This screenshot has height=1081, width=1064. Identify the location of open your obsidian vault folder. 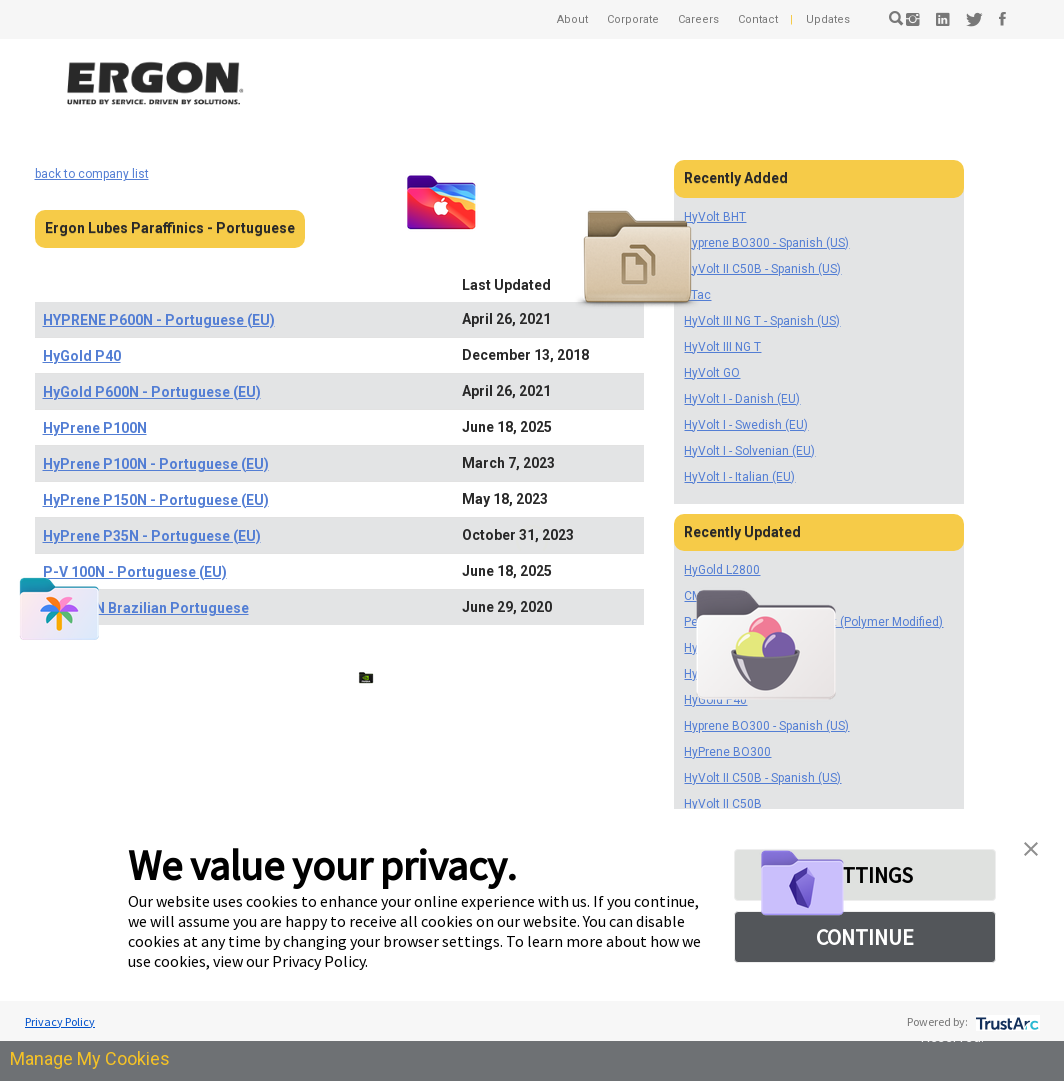
(802, 885).